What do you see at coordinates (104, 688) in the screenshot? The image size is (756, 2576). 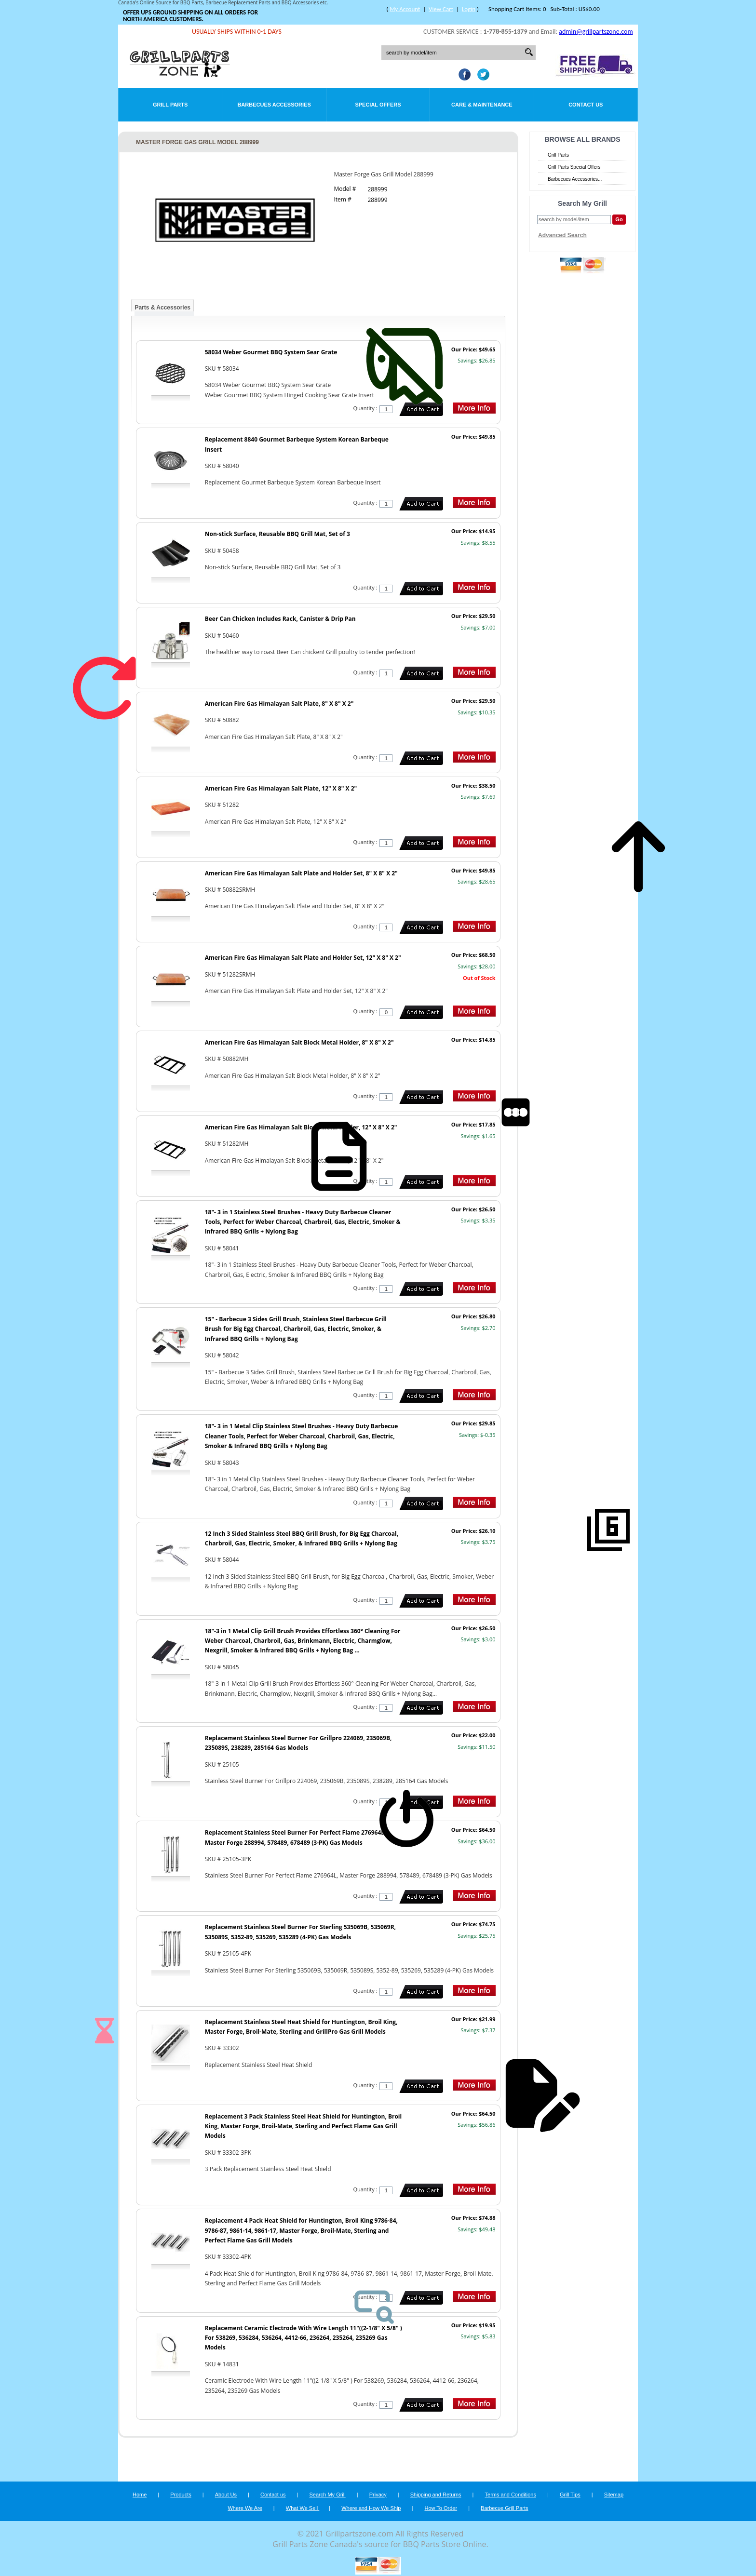 I see `redo the last action` at bounding box center [104, 688].